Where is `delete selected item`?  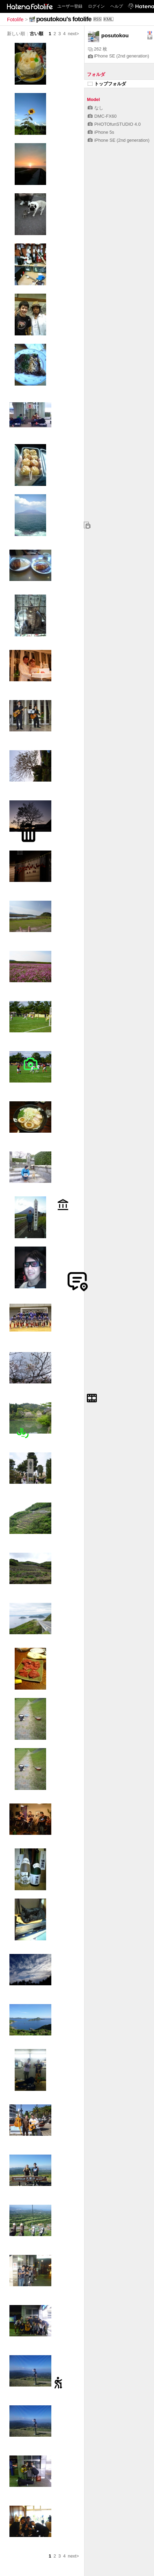 delete selected item is located at coordinates (28, 833).